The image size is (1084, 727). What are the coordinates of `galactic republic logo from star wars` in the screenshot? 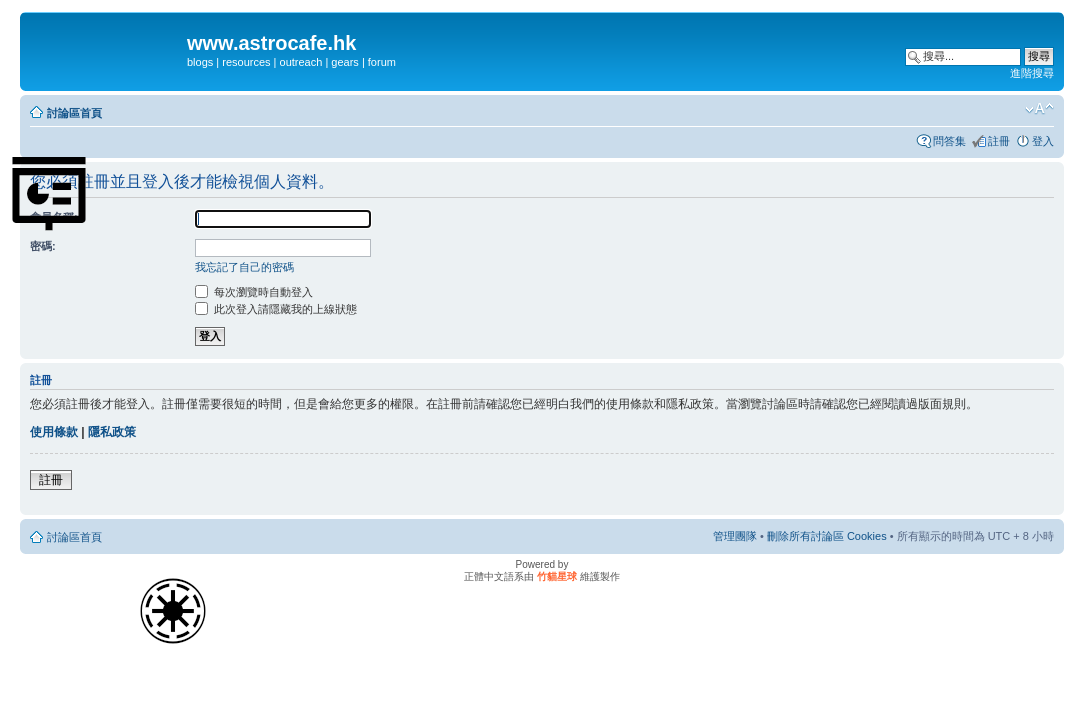 It's located at (173, 611).